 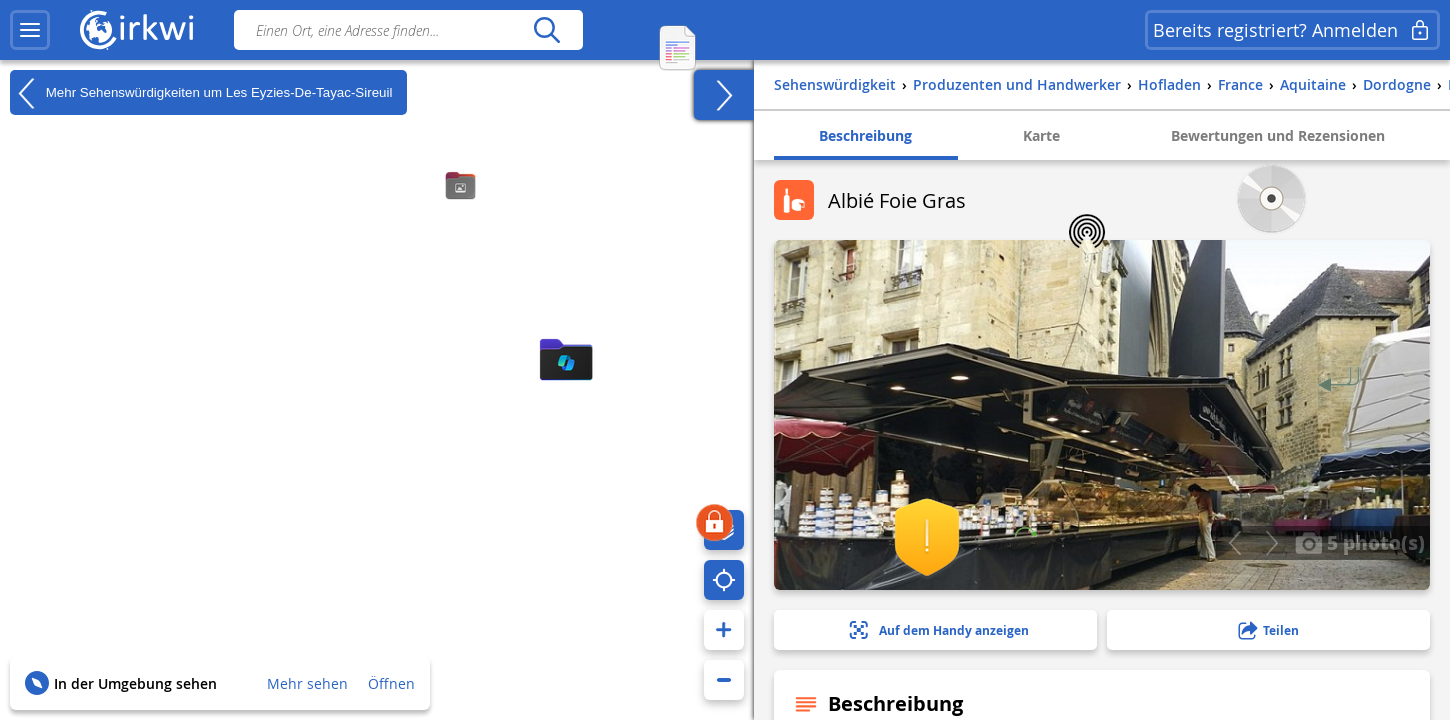 What do you see at coordinates (460, 185) in the screenshot?
I see `open your pictures folder` at bounding box center [460, 185].